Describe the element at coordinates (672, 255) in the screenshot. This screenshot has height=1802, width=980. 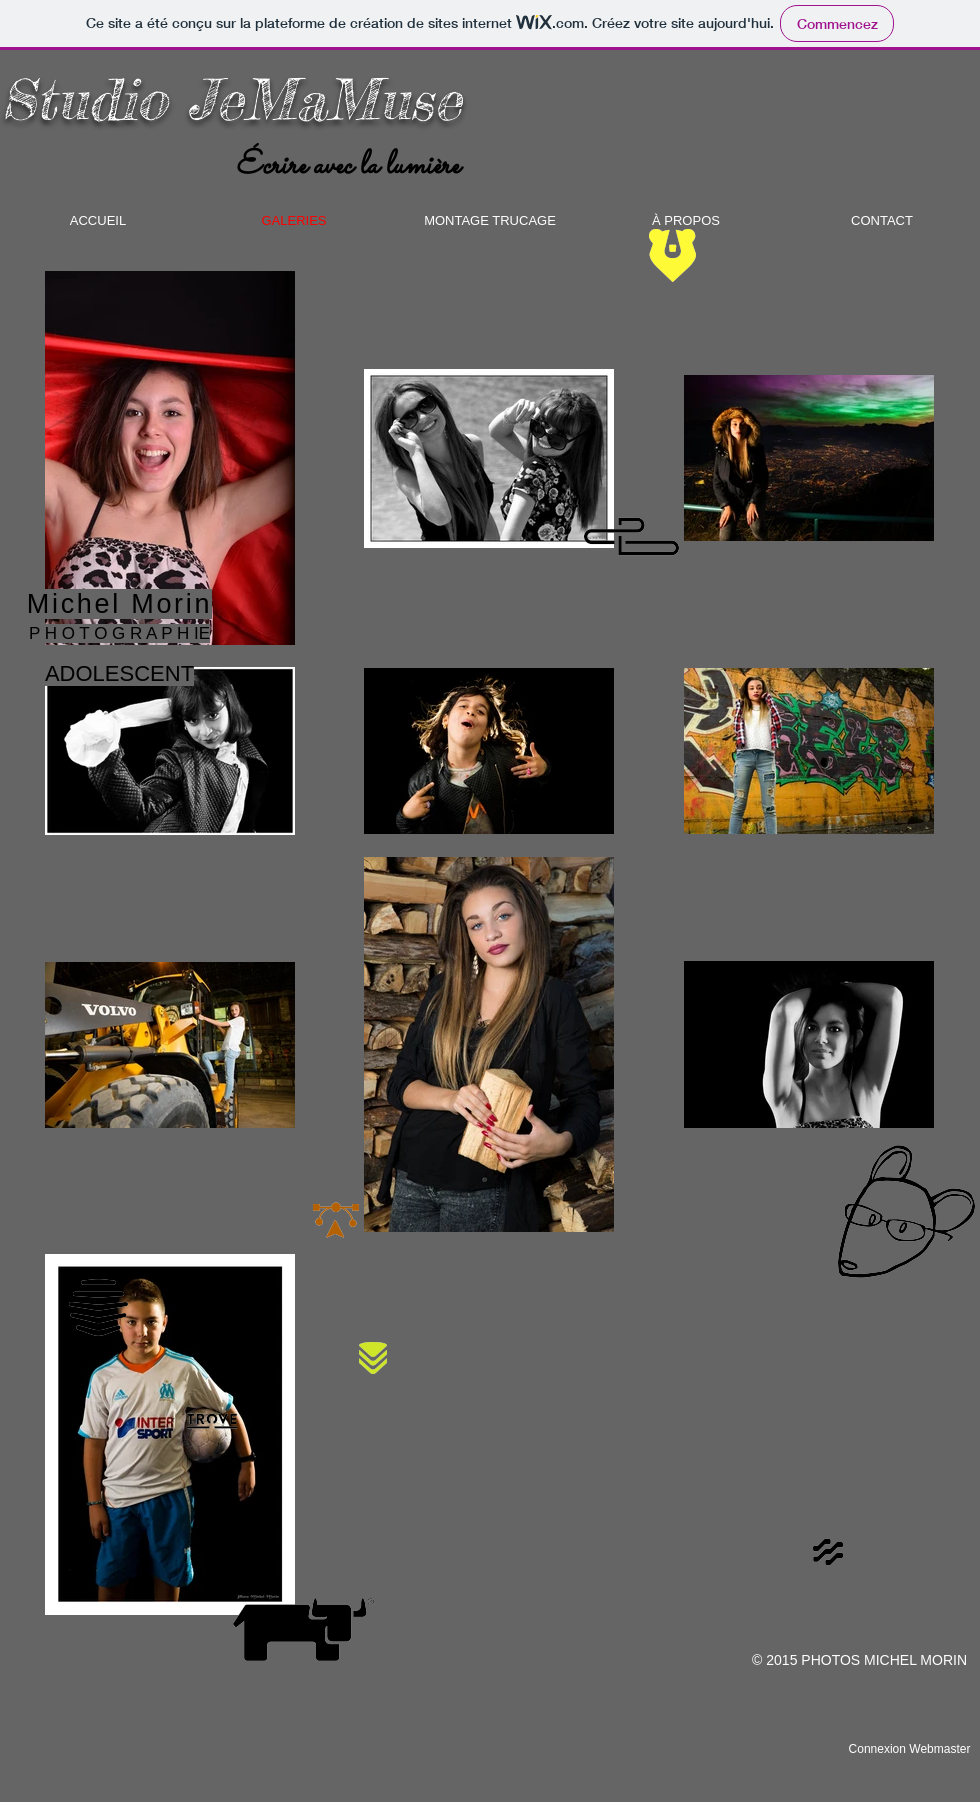
I see `open the Uptime Kuma monitoring dashboard` at that location.